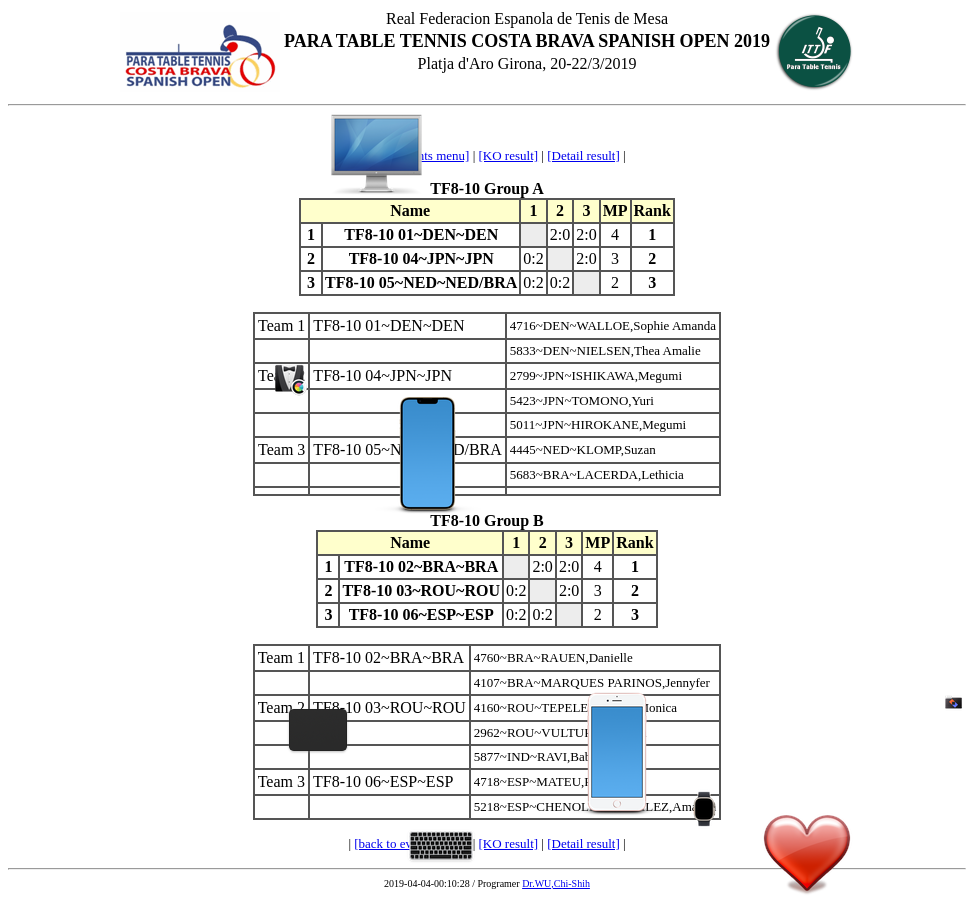 The height and width of the screenshot is (905, 974). I want to click on iPhone 7 Plus device icon, so click(617, 754).